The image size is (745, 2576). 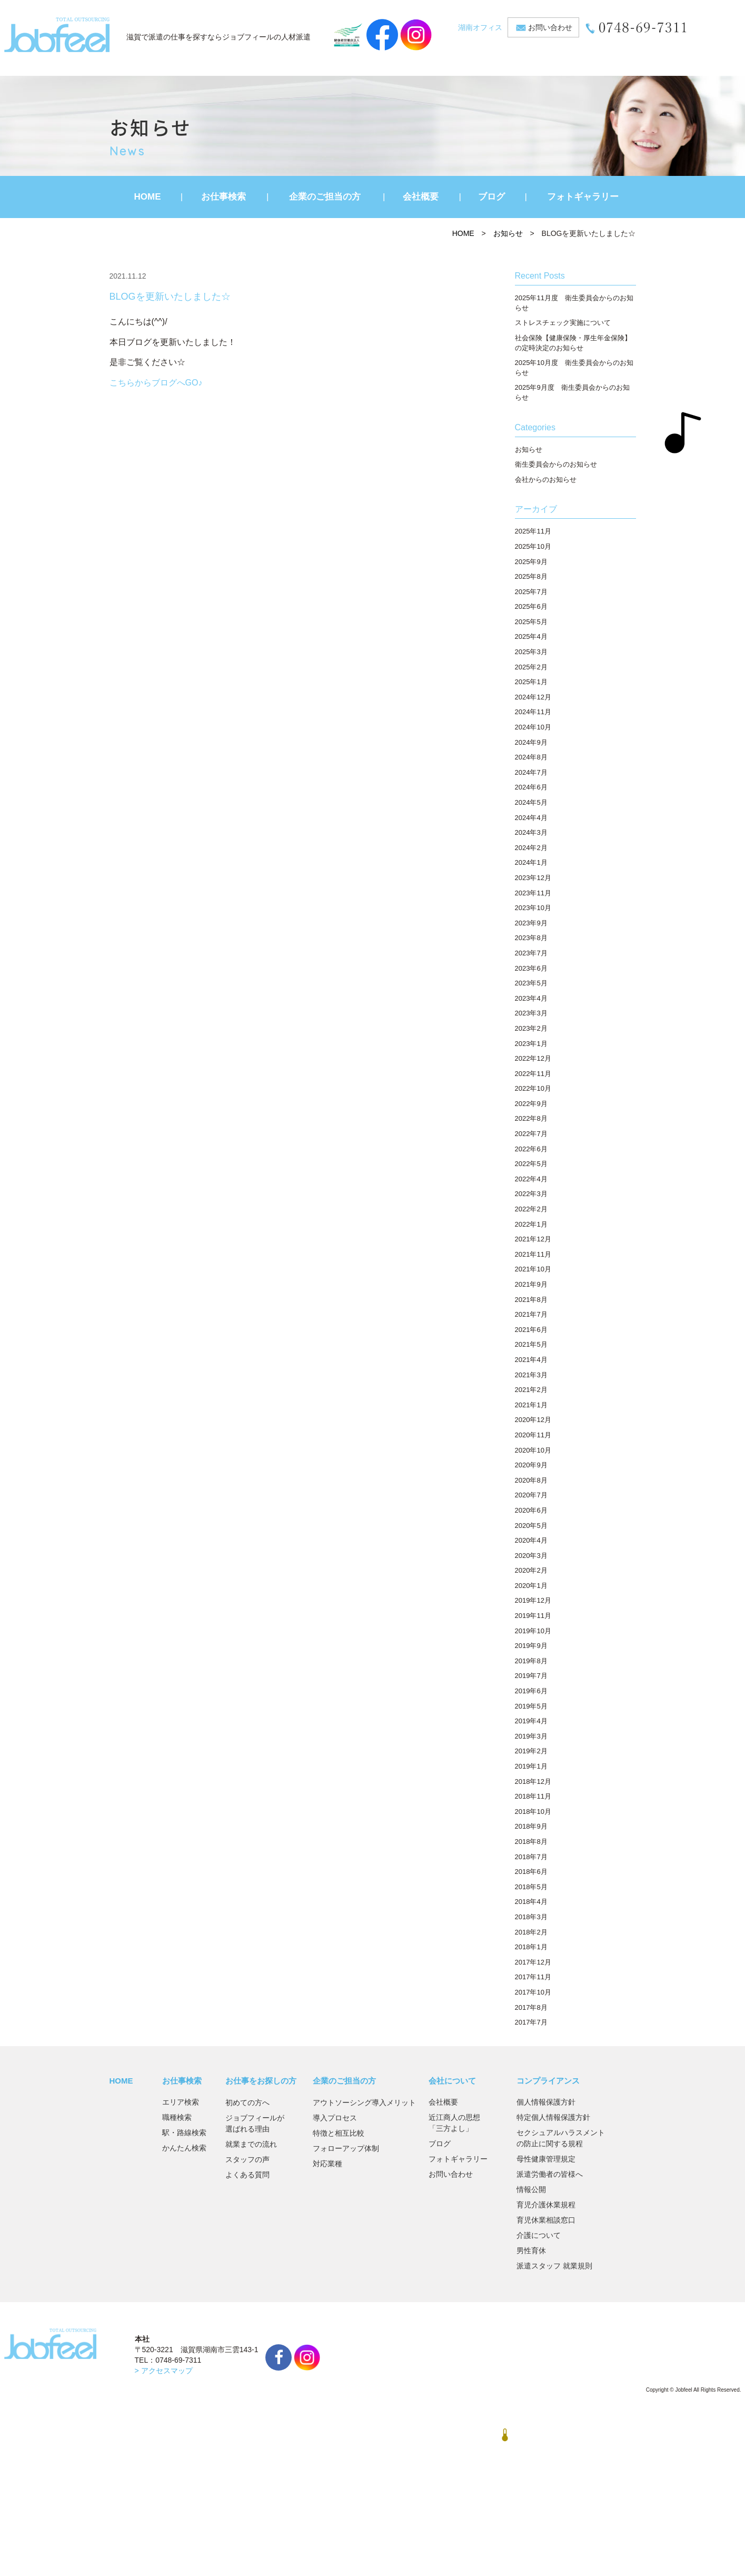 What do you see at coordinates (683, 432) in the screenshot?
I see `access music or audio player` at bounding box center [683, 432].